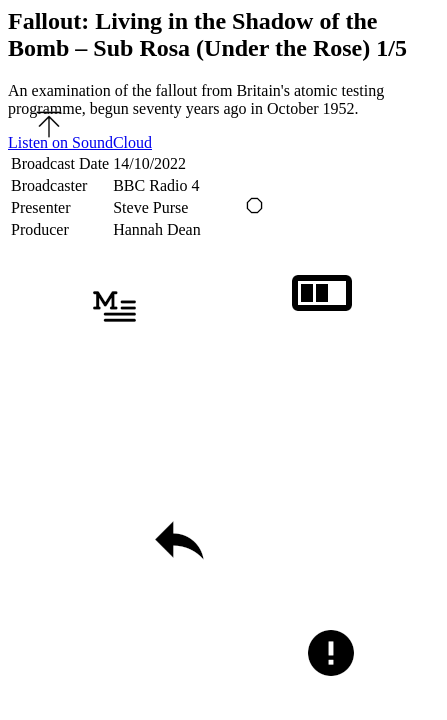  Describe the element at coordinates (331, 653) in the screenshot. I see `indicates an error or warning state` at that location.